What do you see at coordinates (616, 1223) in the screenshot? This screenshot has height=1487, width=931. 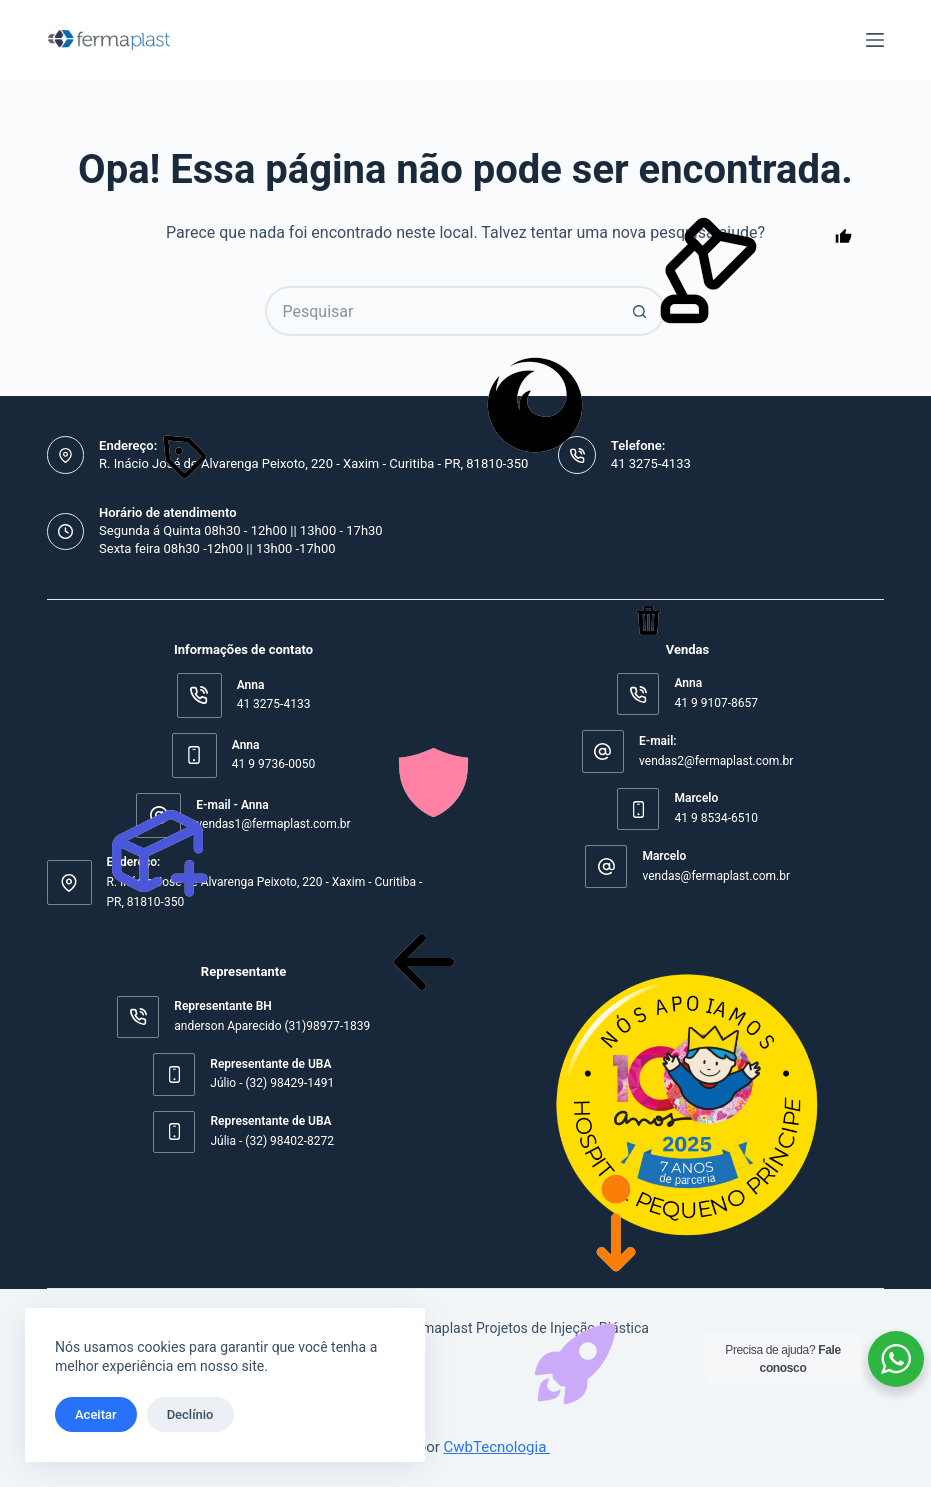 I see `move item down in a list` at bounding box center [616, 1223].